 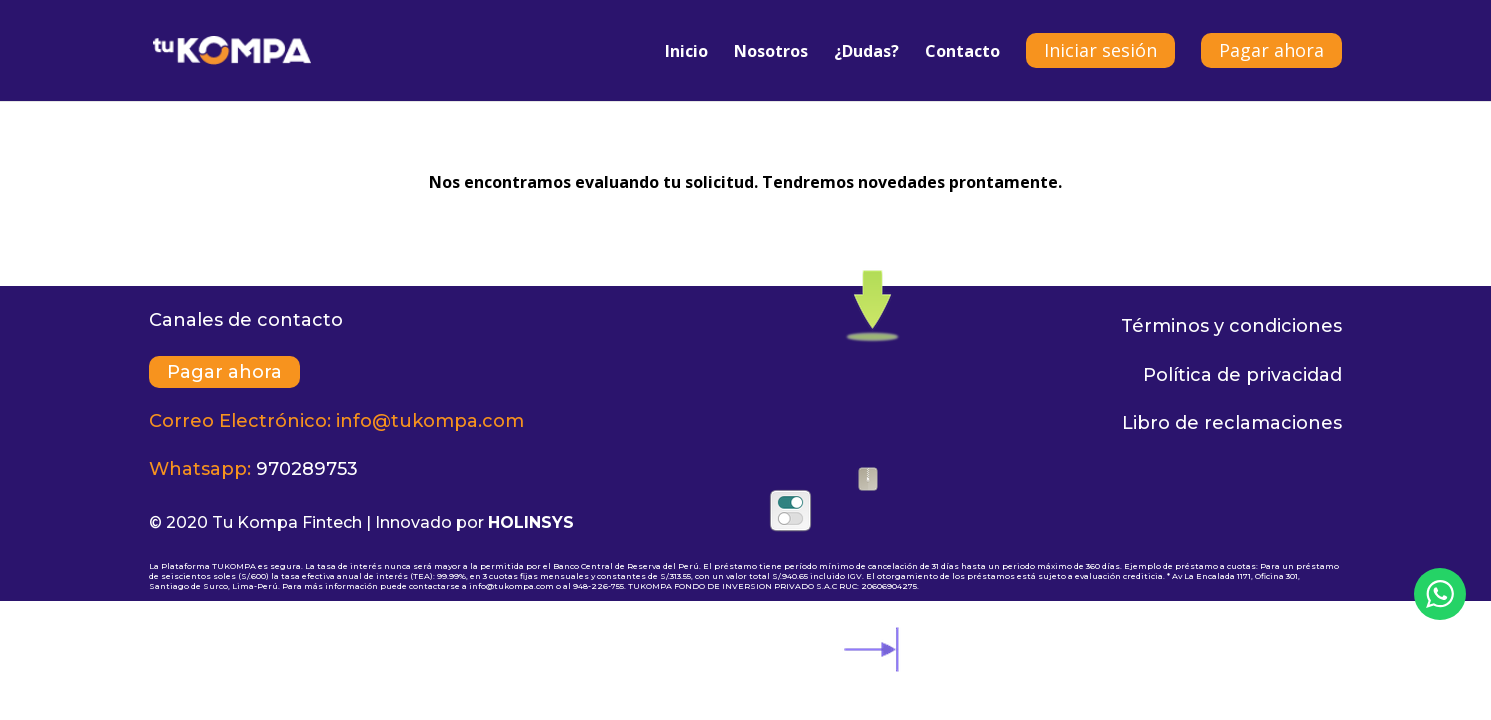 What do you see at coordinates (871, 649) in the screenshot?
I see `skip to the last item in a list or queue` at bounding box center [871, 649].